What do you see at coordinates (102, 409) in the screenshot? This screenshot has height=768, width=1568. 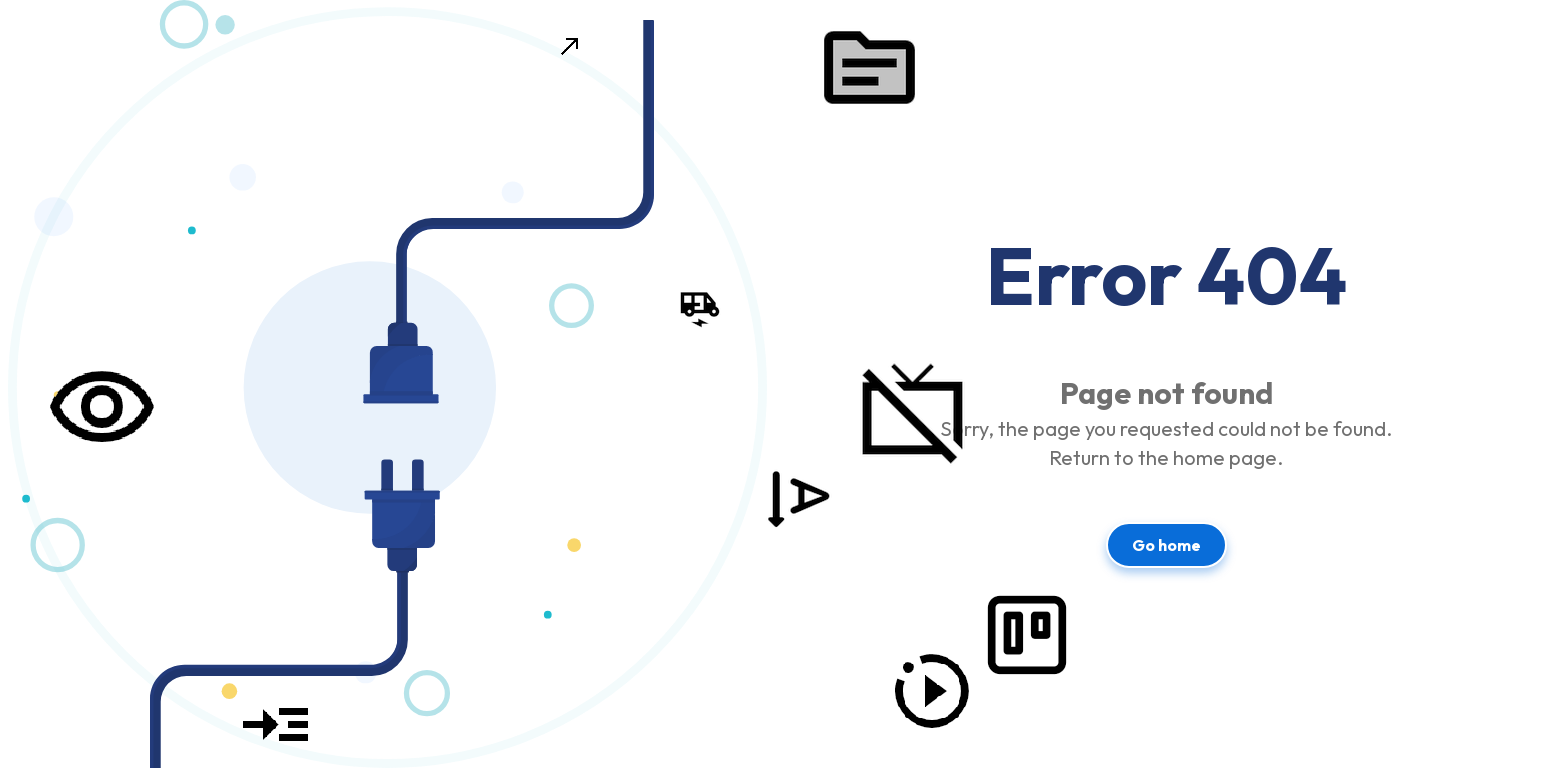 I see `toggle visibility of an item` at bounding box center [102, 409].